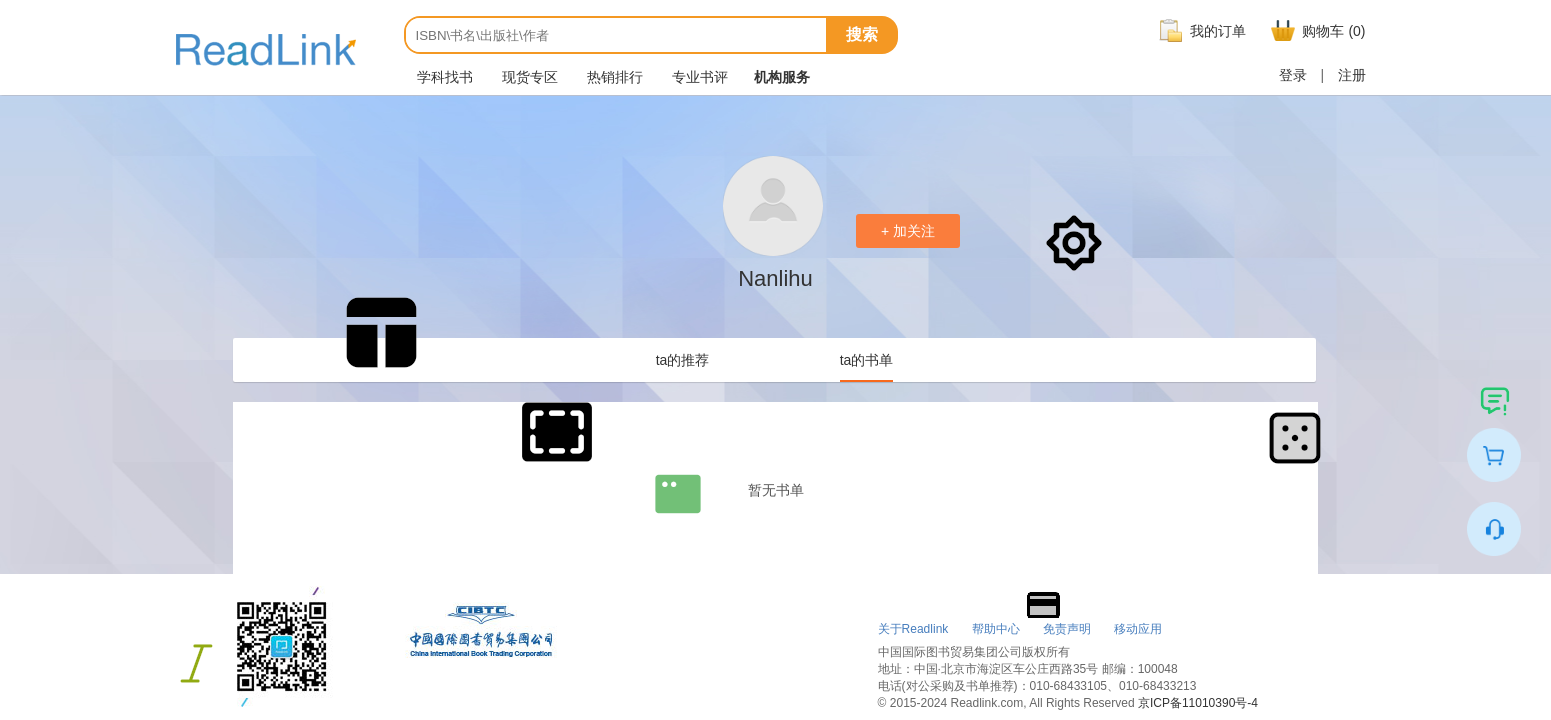  Describe the element at coordinates (1043, 605) in the screenshot. I see `manage payment methods` at that location.